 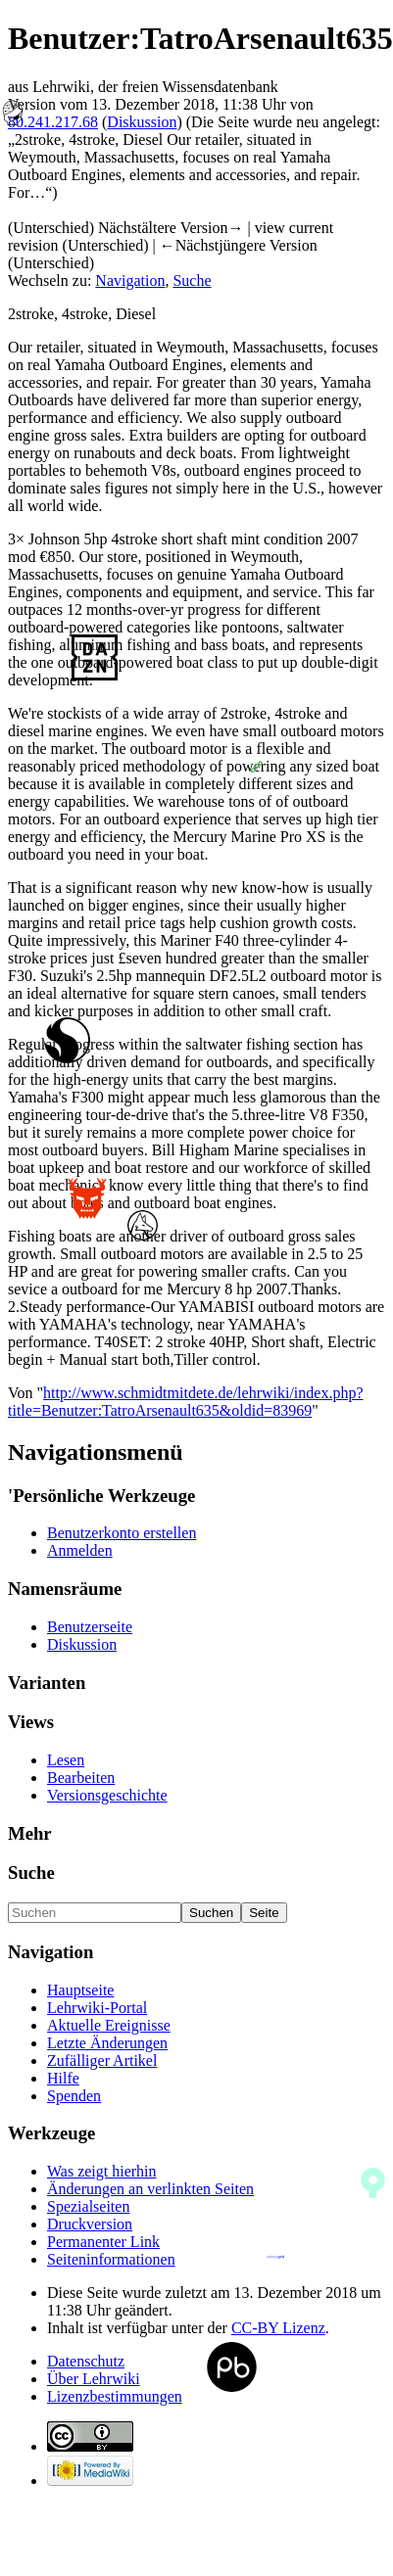 I want to click on open Wolfram Language application, so click(x=142, y=1225).